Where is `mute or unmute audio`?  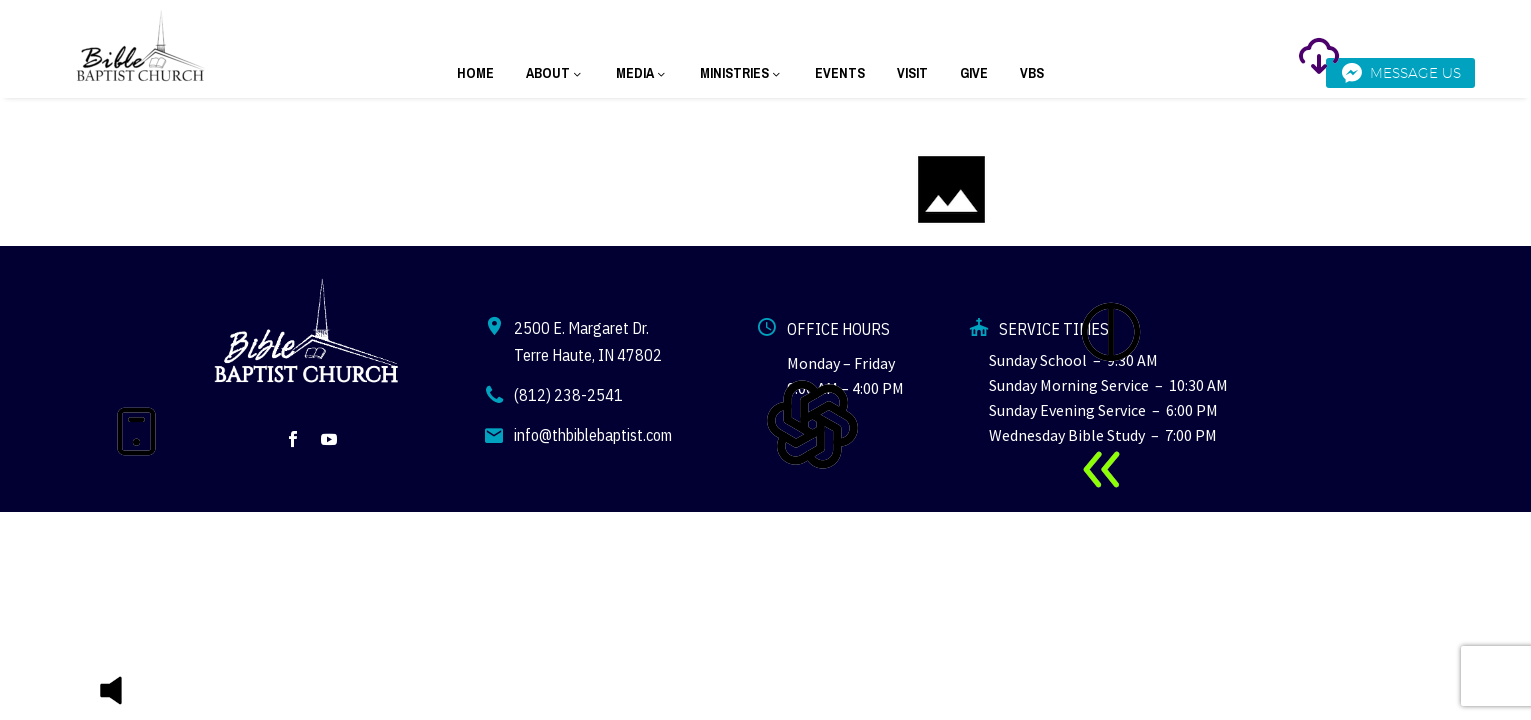 mute or unmute audio is located at coordinates (112, 690).